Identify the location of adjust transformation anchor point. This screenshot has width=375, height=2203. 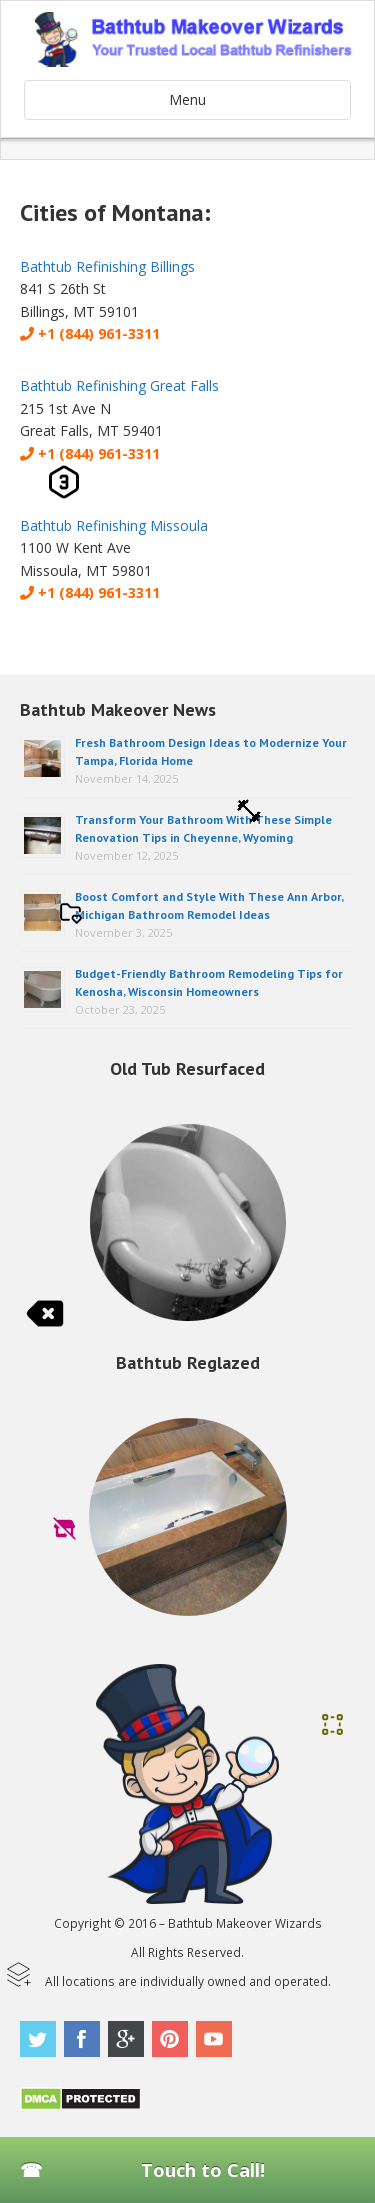
(332, 1724).